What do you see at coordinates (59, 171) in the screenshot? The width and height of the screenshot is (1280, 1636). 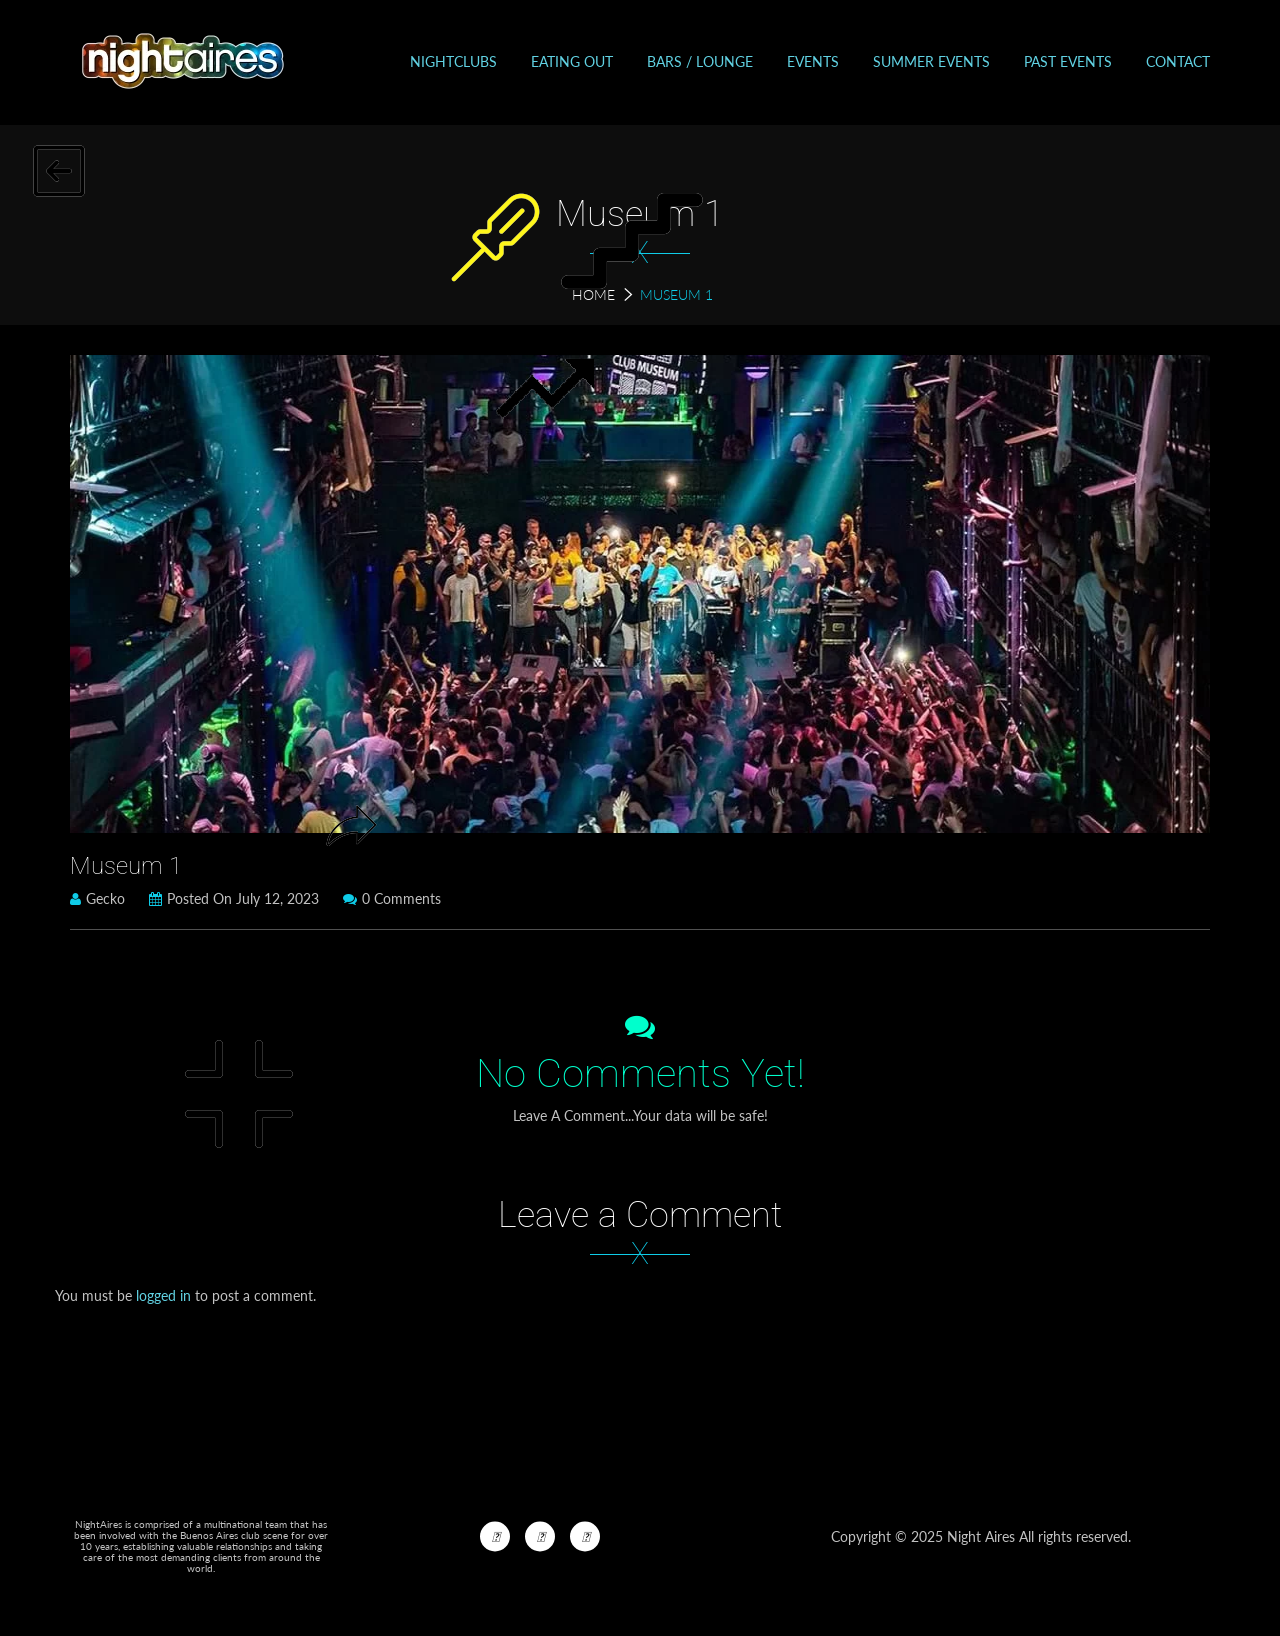 I see `navigate back to the previous screen` at bounding box center [59, 171].